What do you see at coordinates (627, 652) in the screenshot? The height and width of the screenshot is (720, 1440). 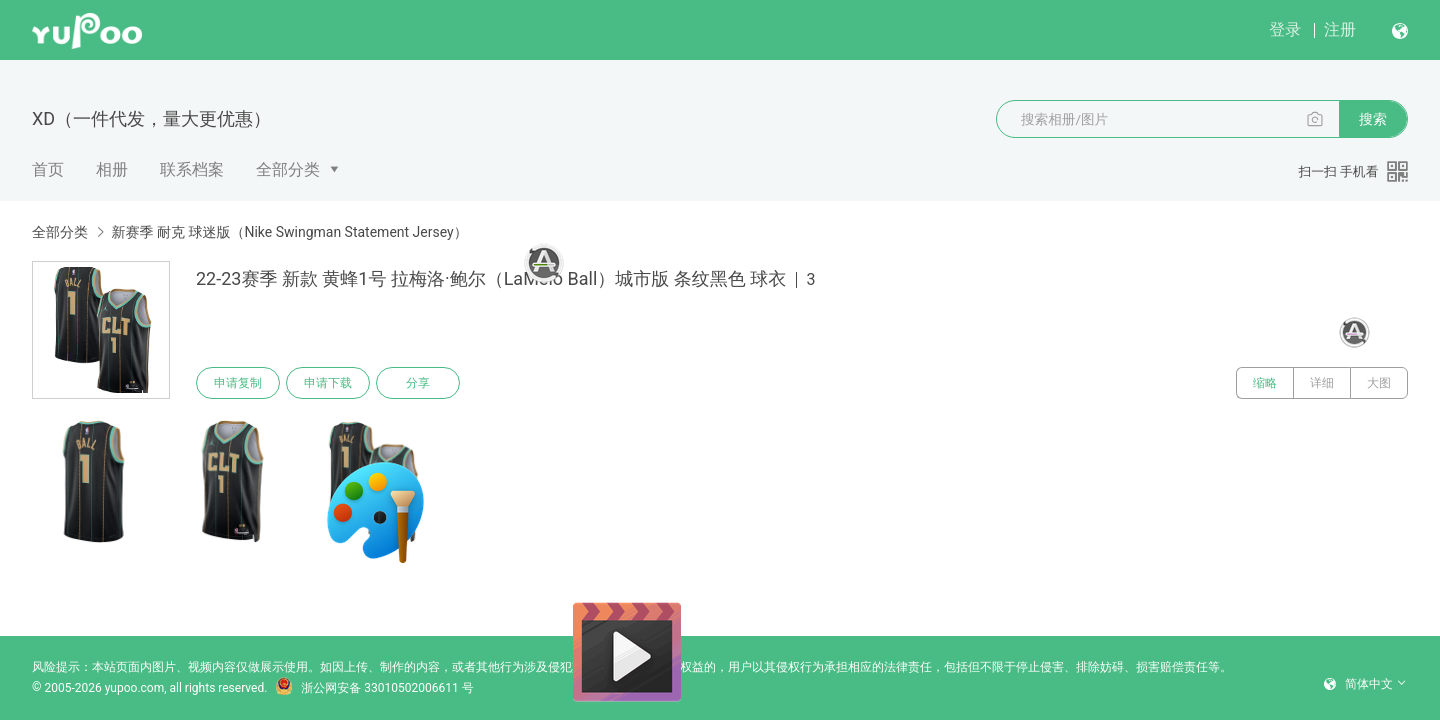 I see `open the tv or video streaming app` at bounding box center [627, 652].